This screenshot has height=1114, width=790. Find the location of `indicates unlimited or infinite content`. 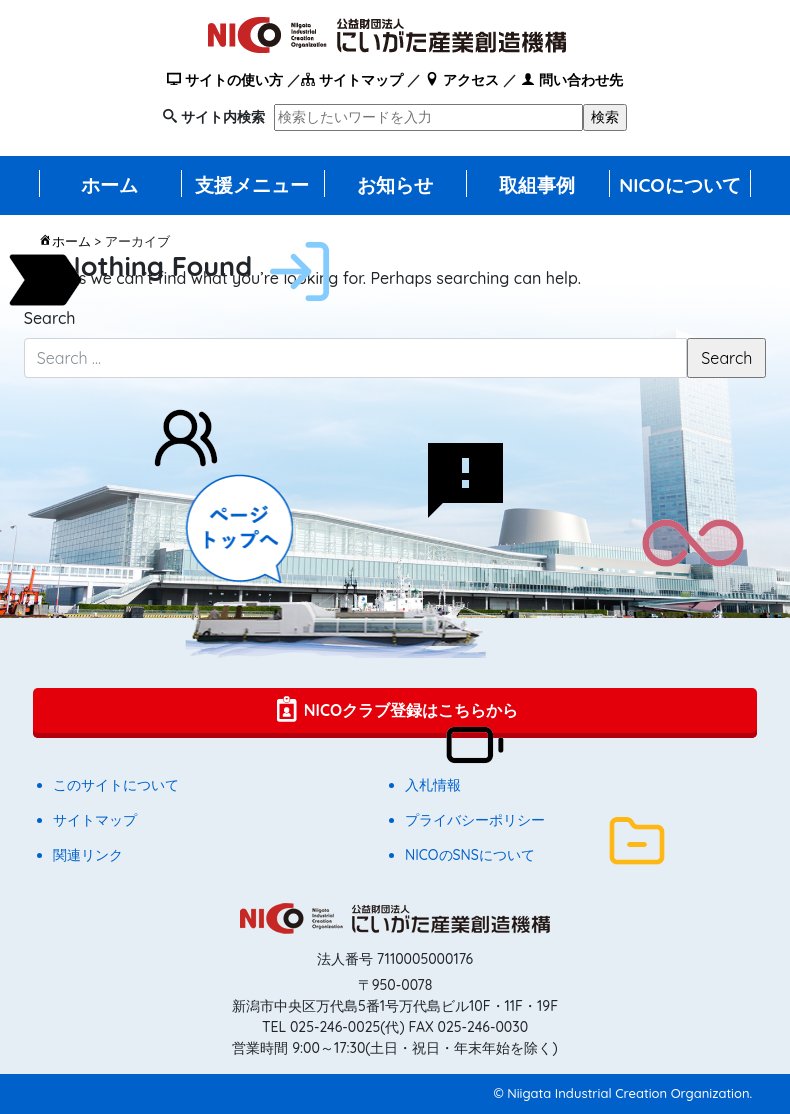

indicates unlimited or infinite content is located at coordinates (693, 543).